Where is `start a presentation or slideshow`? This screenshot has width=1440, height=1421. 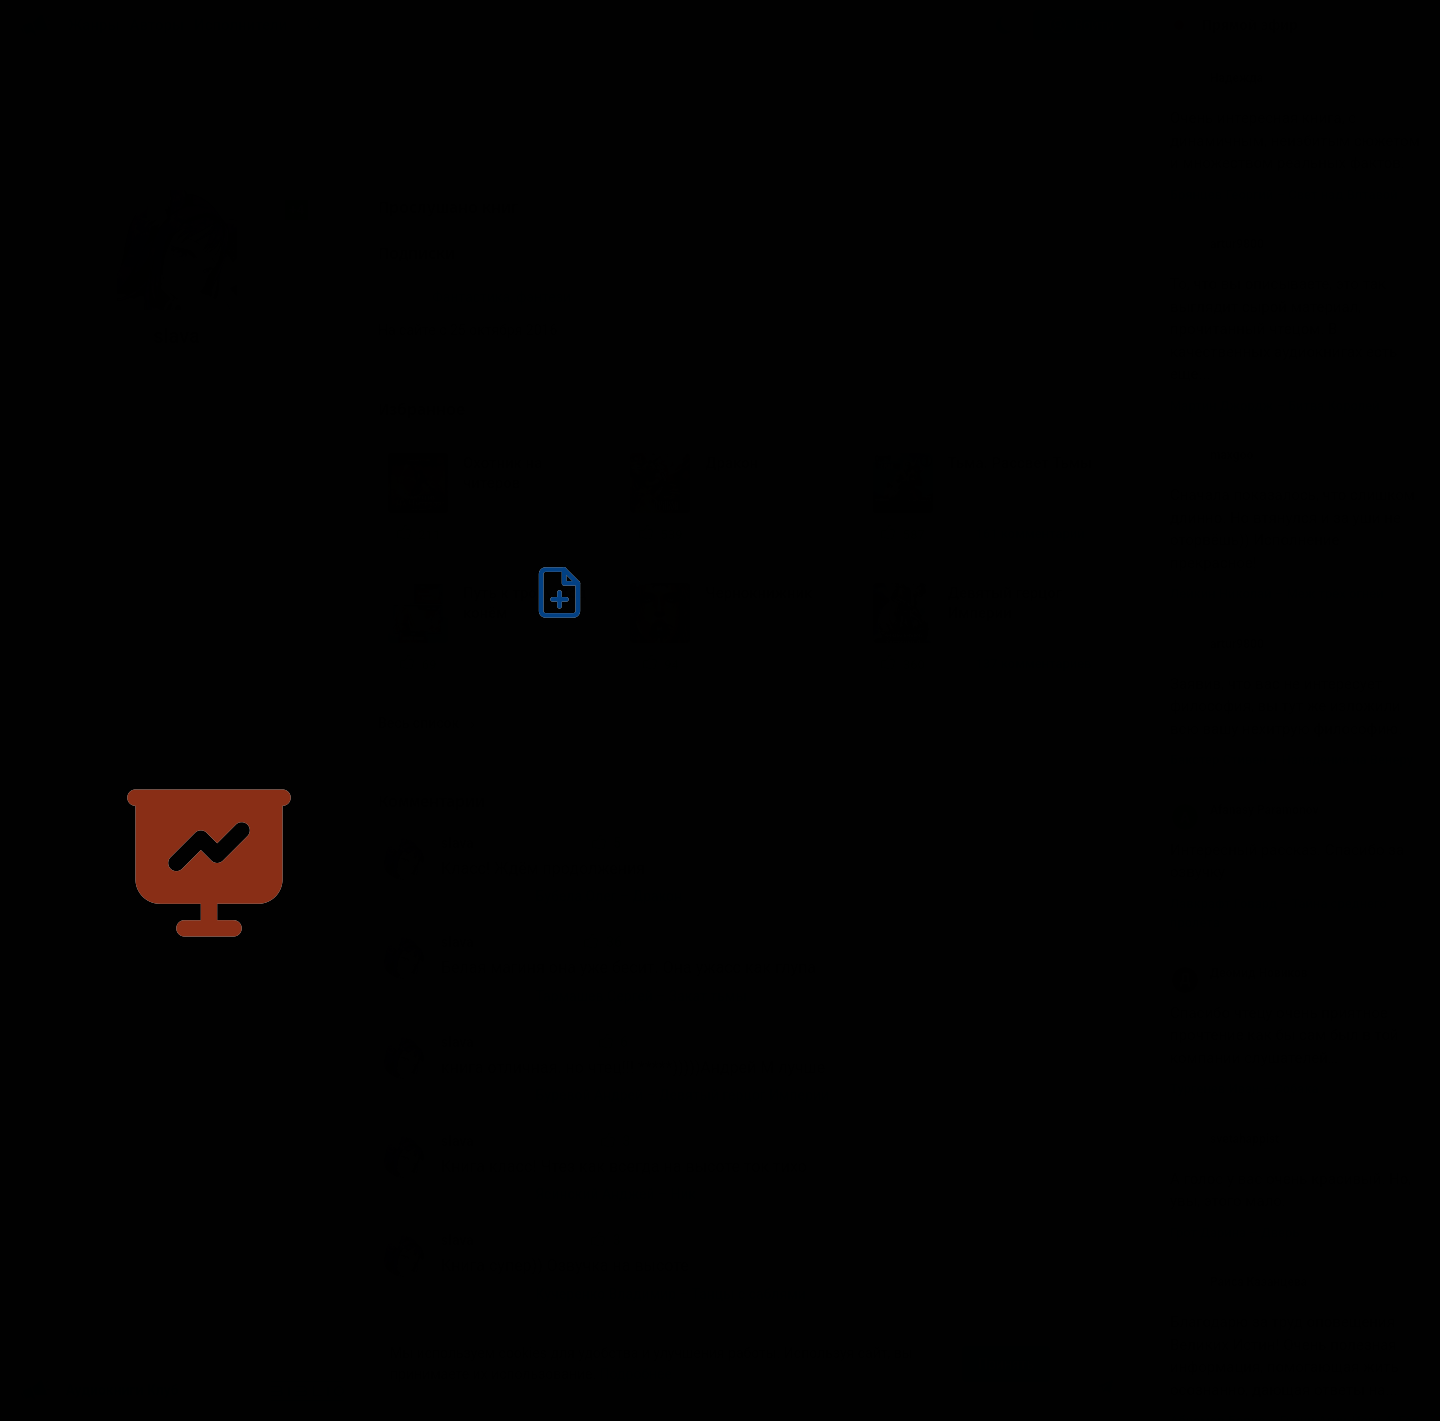 start a presentation or slideshow is located at coordinates (209, 863).